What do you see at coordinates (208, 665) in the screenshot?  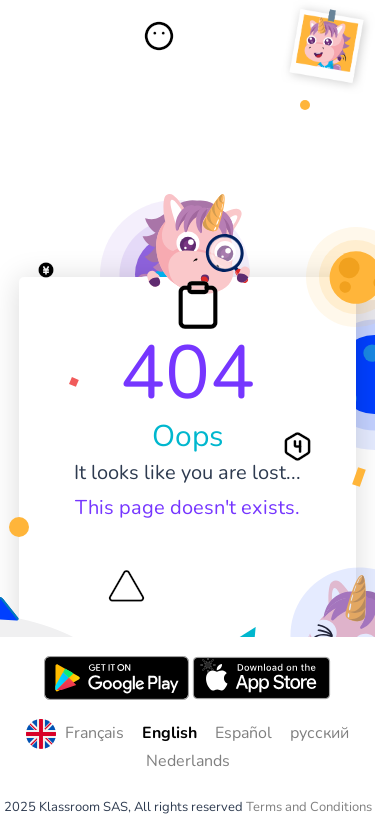 I see `toggle light mode or theme` at bounding box center [208, 665].